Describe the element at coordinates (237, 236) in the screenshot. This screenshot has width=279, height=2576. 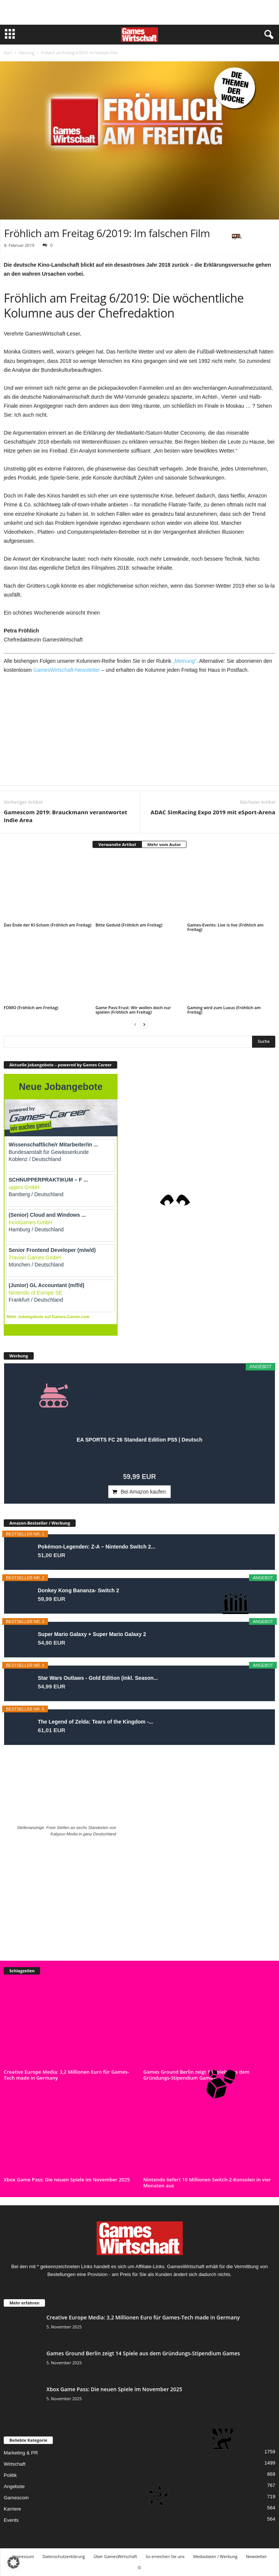
I see `select caravan or RV vehicle type` at that location.